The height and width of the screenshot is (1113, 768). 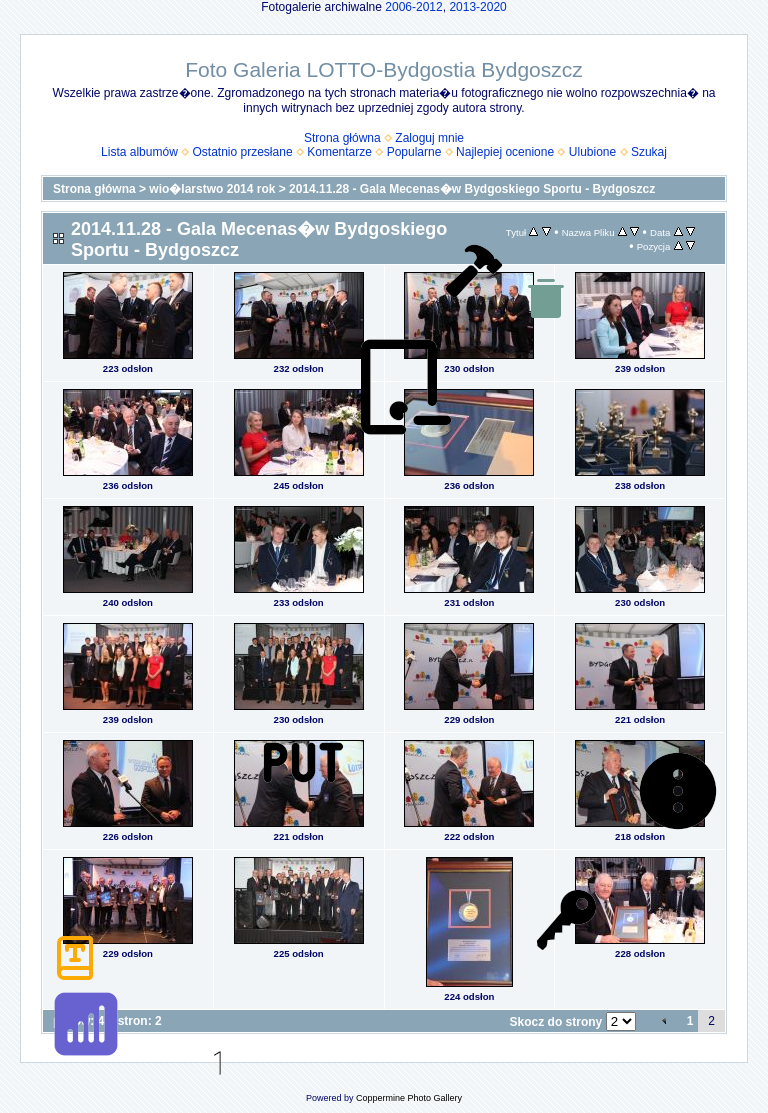 I want to click on remove a tablet device, so click(x=399, y=387).